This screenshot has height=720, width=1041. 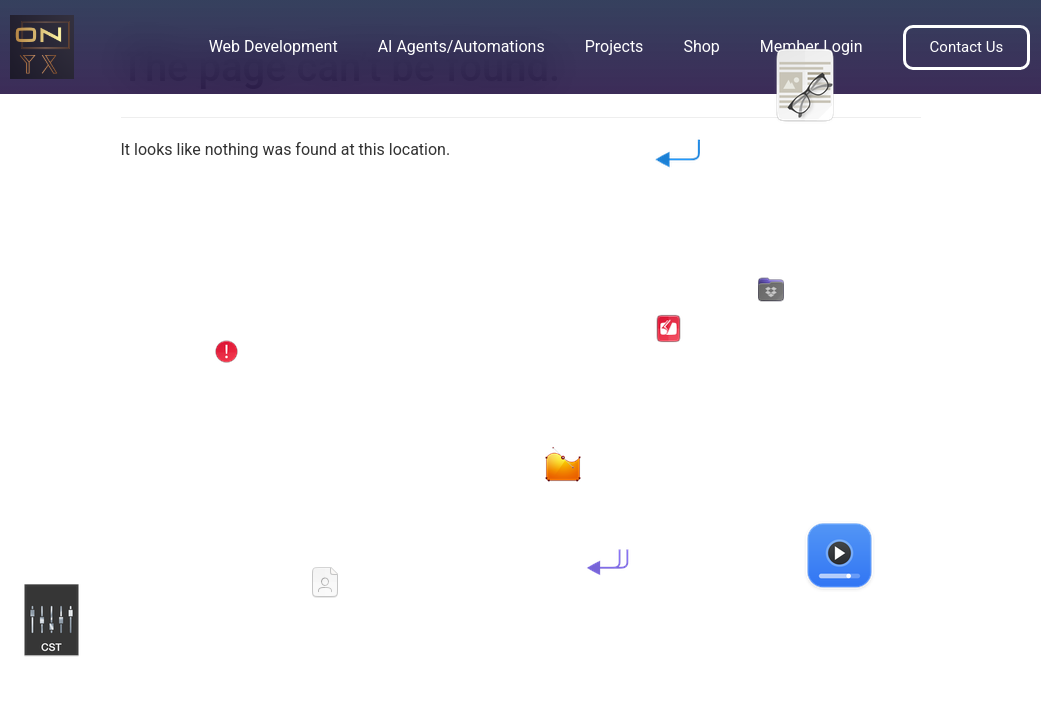 What do you see at coordinates (563, 464) in the screenshot?
I see `access media library or asset collection` at bounding box center [563, 464].